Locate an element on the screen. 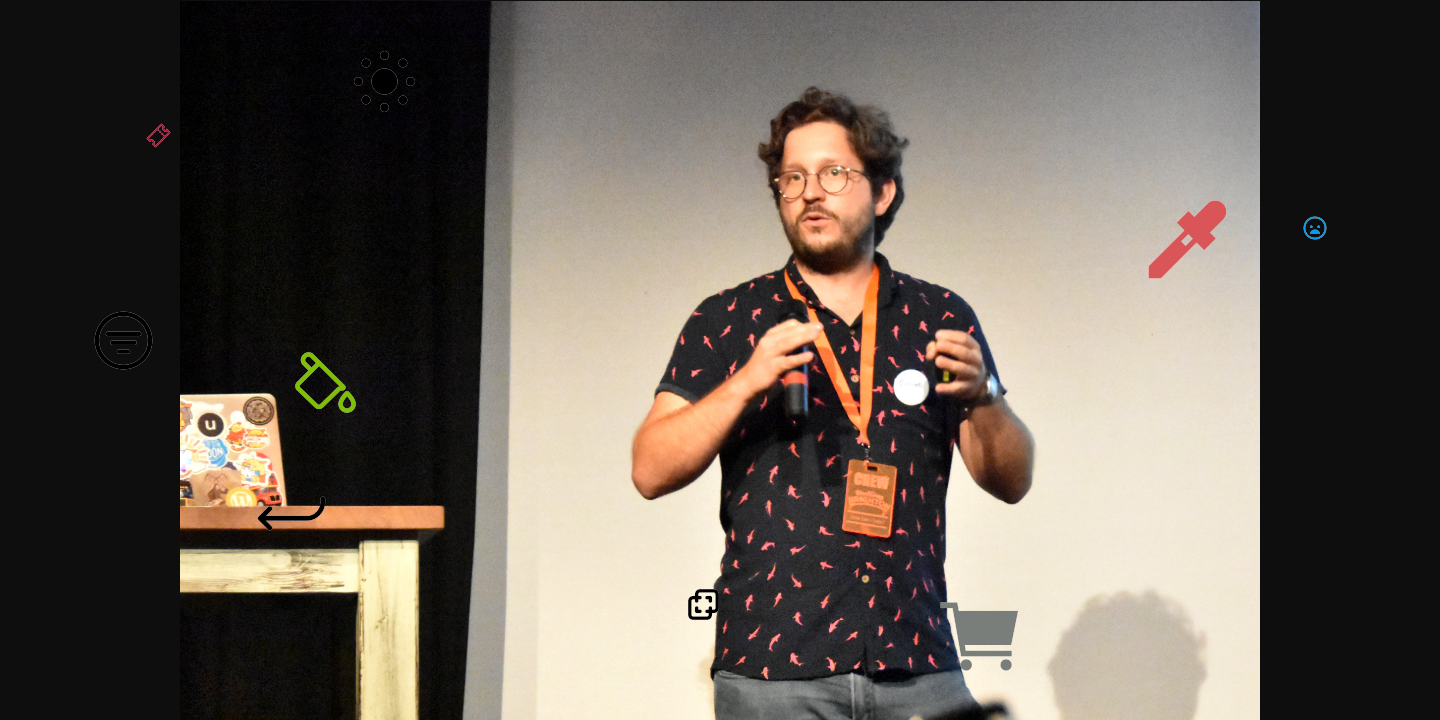 This screenshot has height=720, width=1440. pick a color from the screen is located at coordinates (1187, 239).